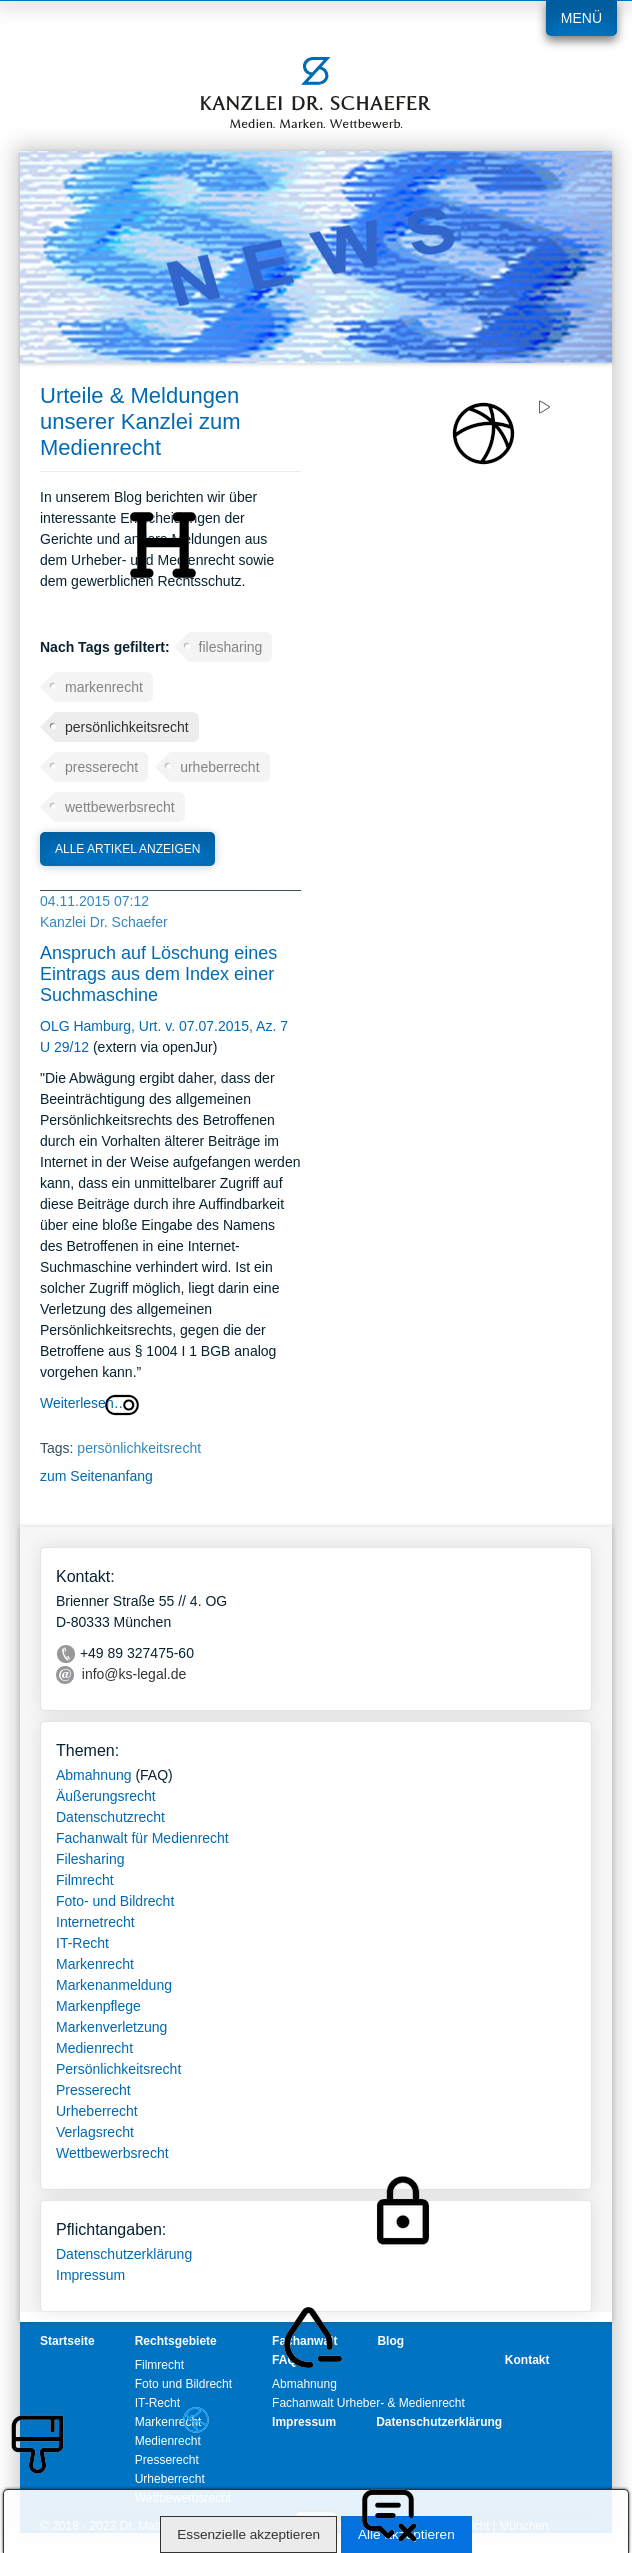  Describe the element at coordinates (388, 2513) in the screenshot. I see `delete a message or conversation` at that location.